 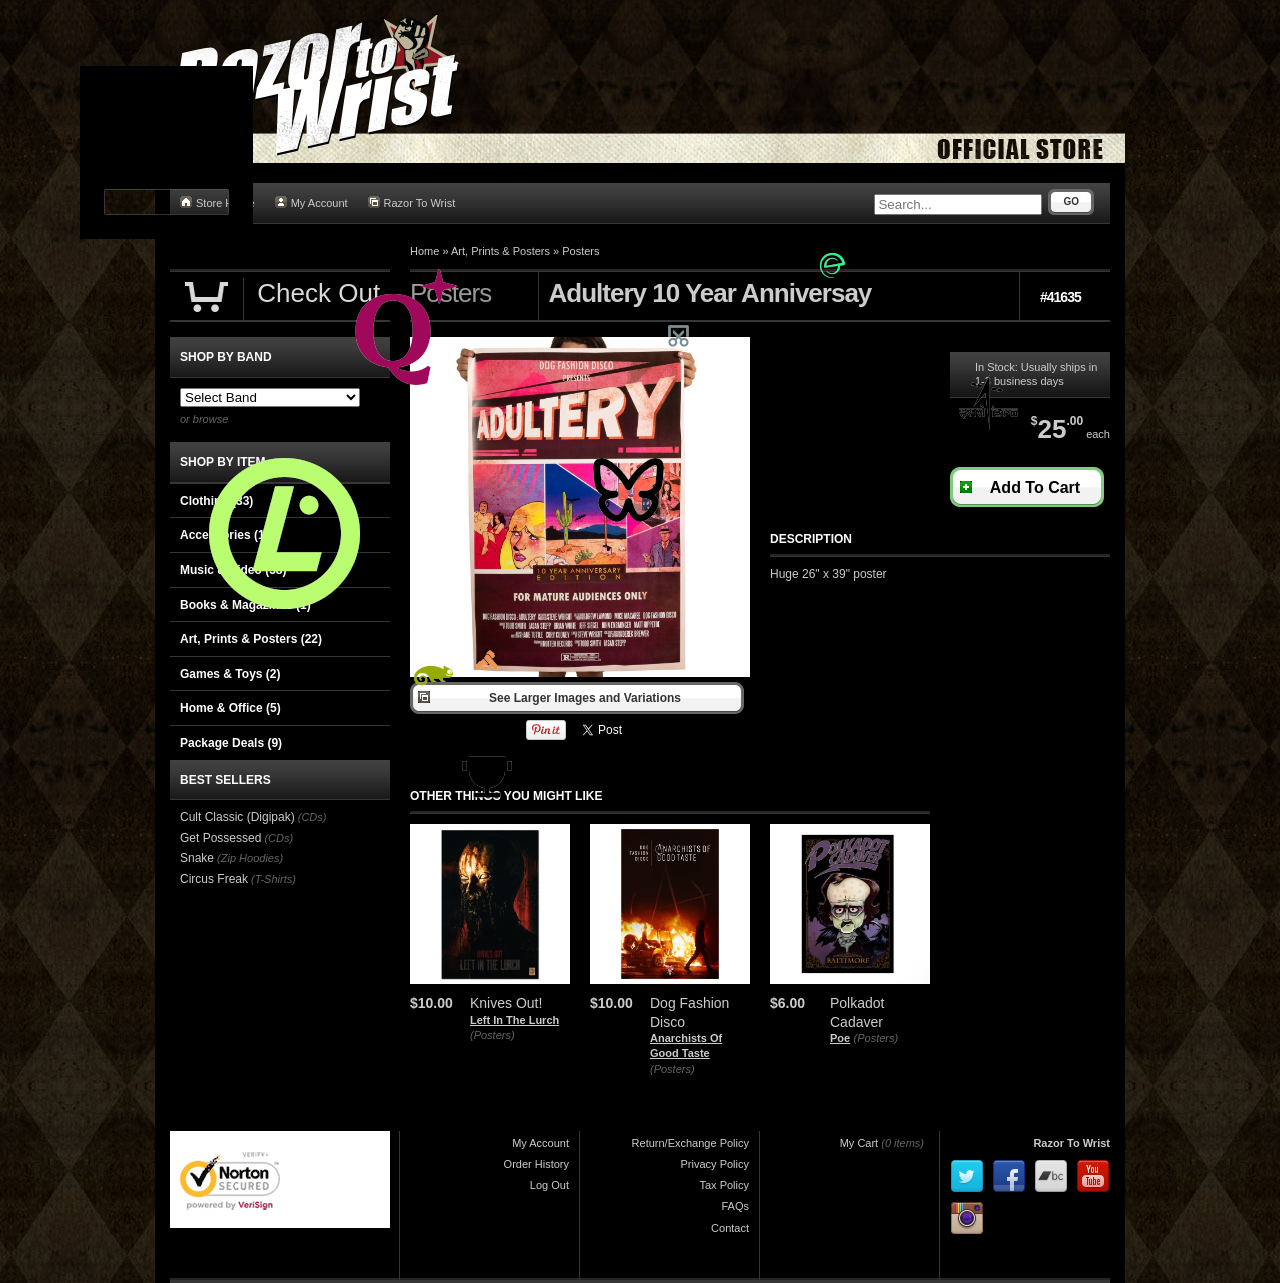 I want to click on open the Bluesky app, so click(x=628, y=488).